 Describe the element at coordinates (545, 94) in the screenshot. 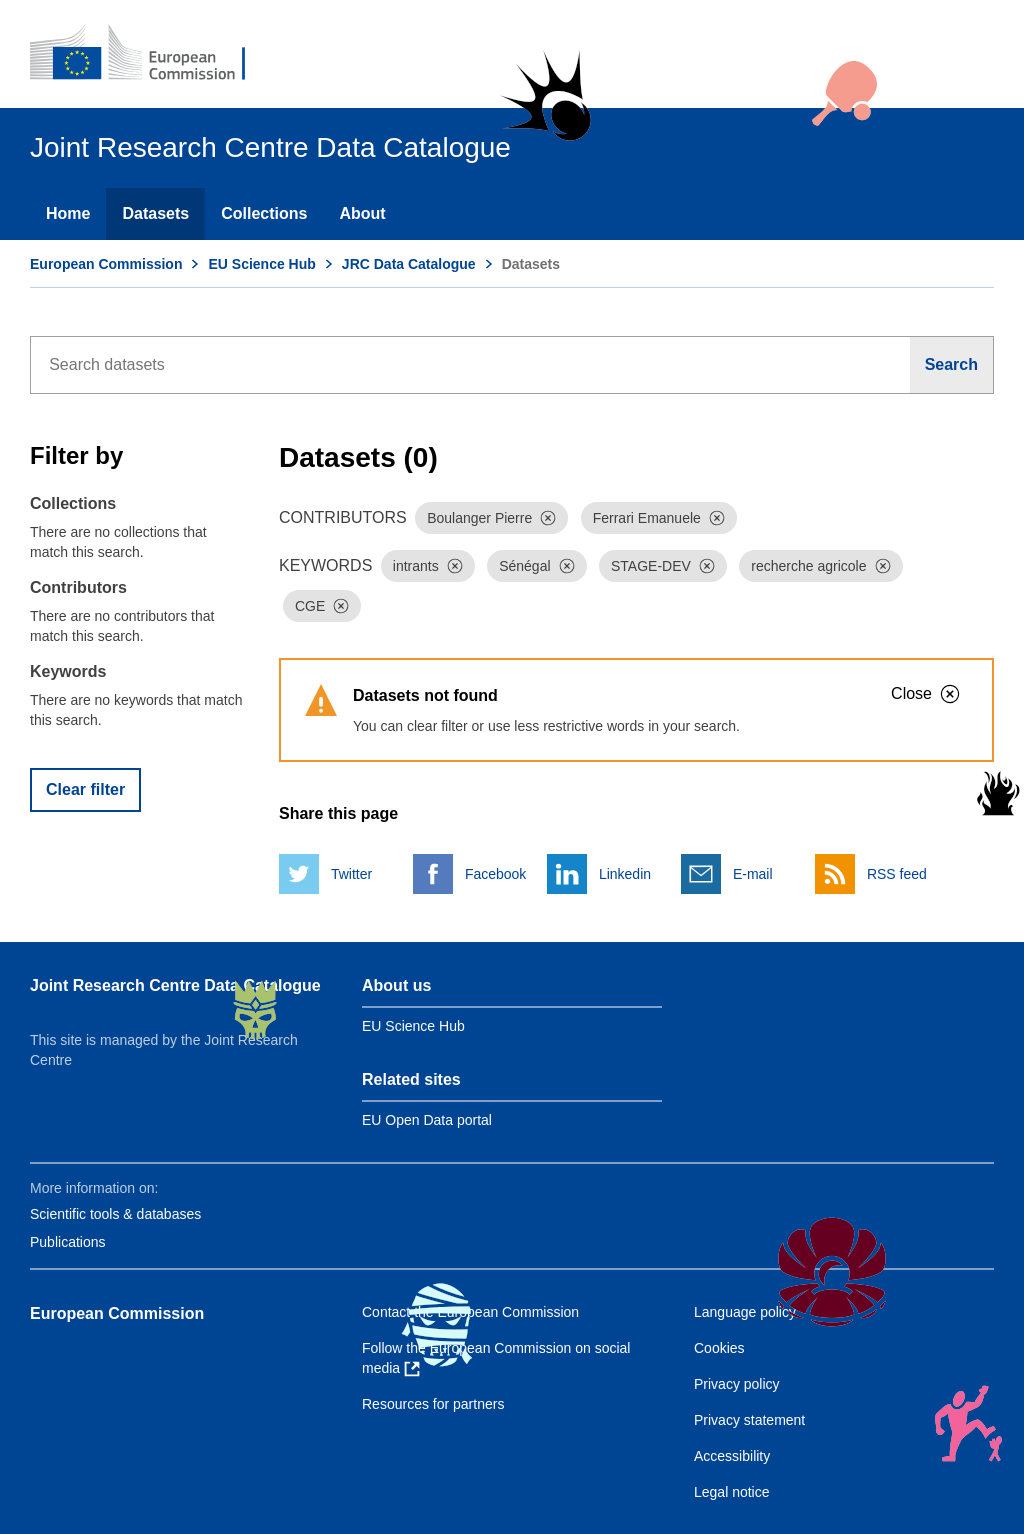

I see `hypersonic melon power-up or special ability` at that location.